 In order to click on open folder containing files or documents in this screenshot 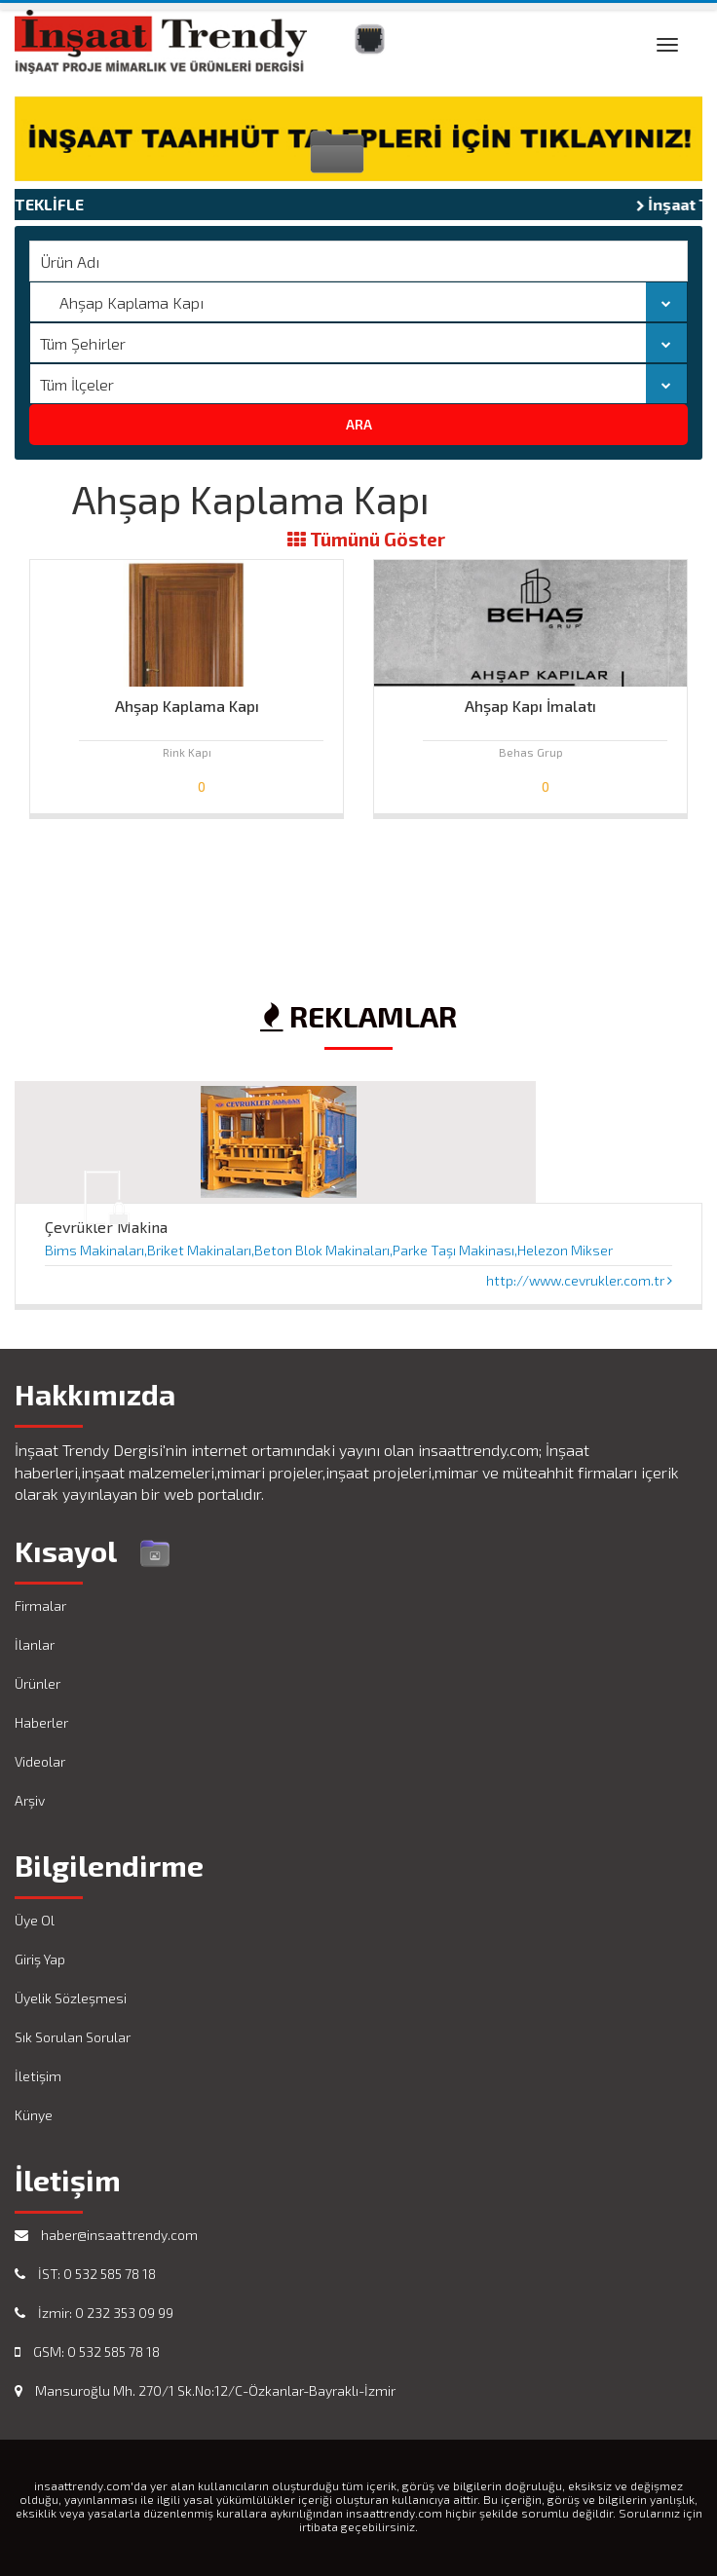, I will do `click(337, 152)`.